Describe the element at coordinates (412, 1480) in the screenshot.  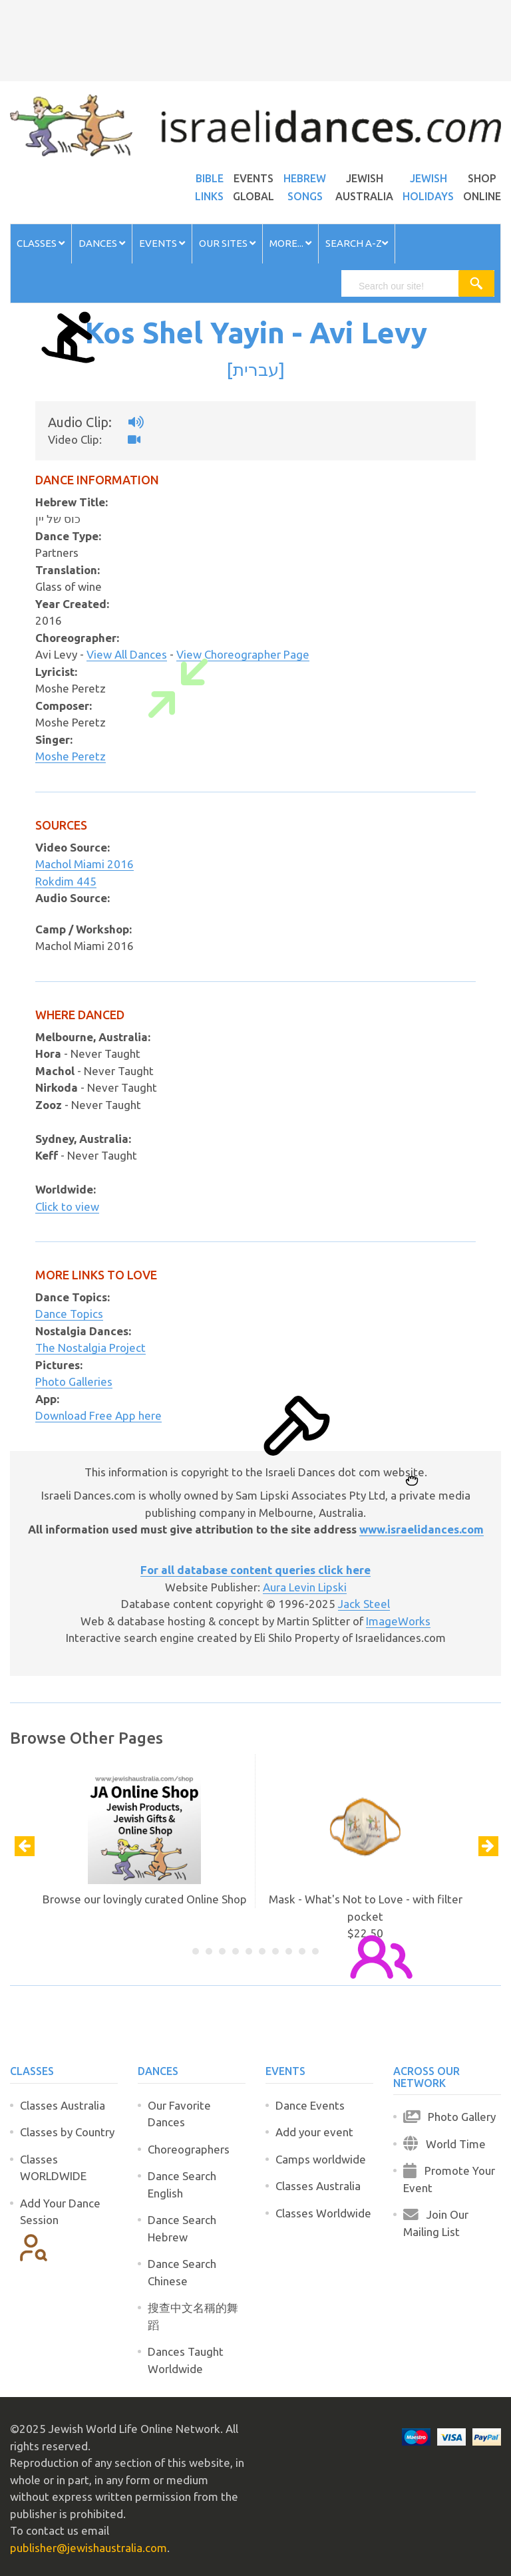
I see `drag to reorder items` at that location.